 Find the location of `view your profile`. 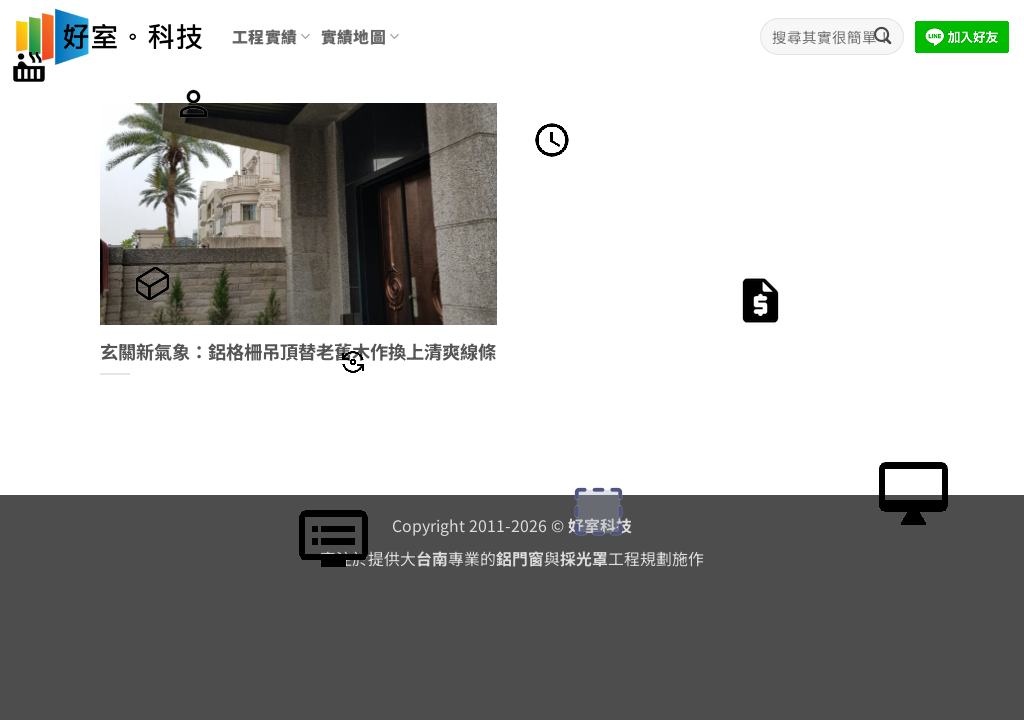

view your profile is located at coordinates (193, 103).